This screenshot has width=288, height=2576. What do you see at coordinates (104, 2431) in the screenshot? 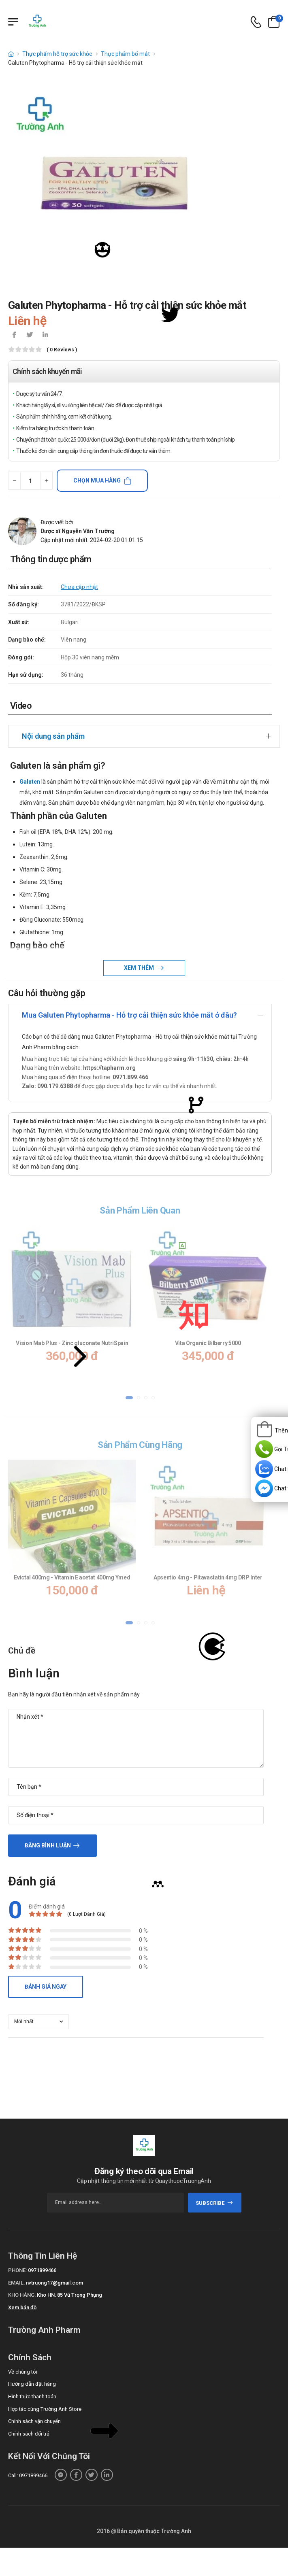
I see `go to next item or step` at bounding box center [104, 2431].